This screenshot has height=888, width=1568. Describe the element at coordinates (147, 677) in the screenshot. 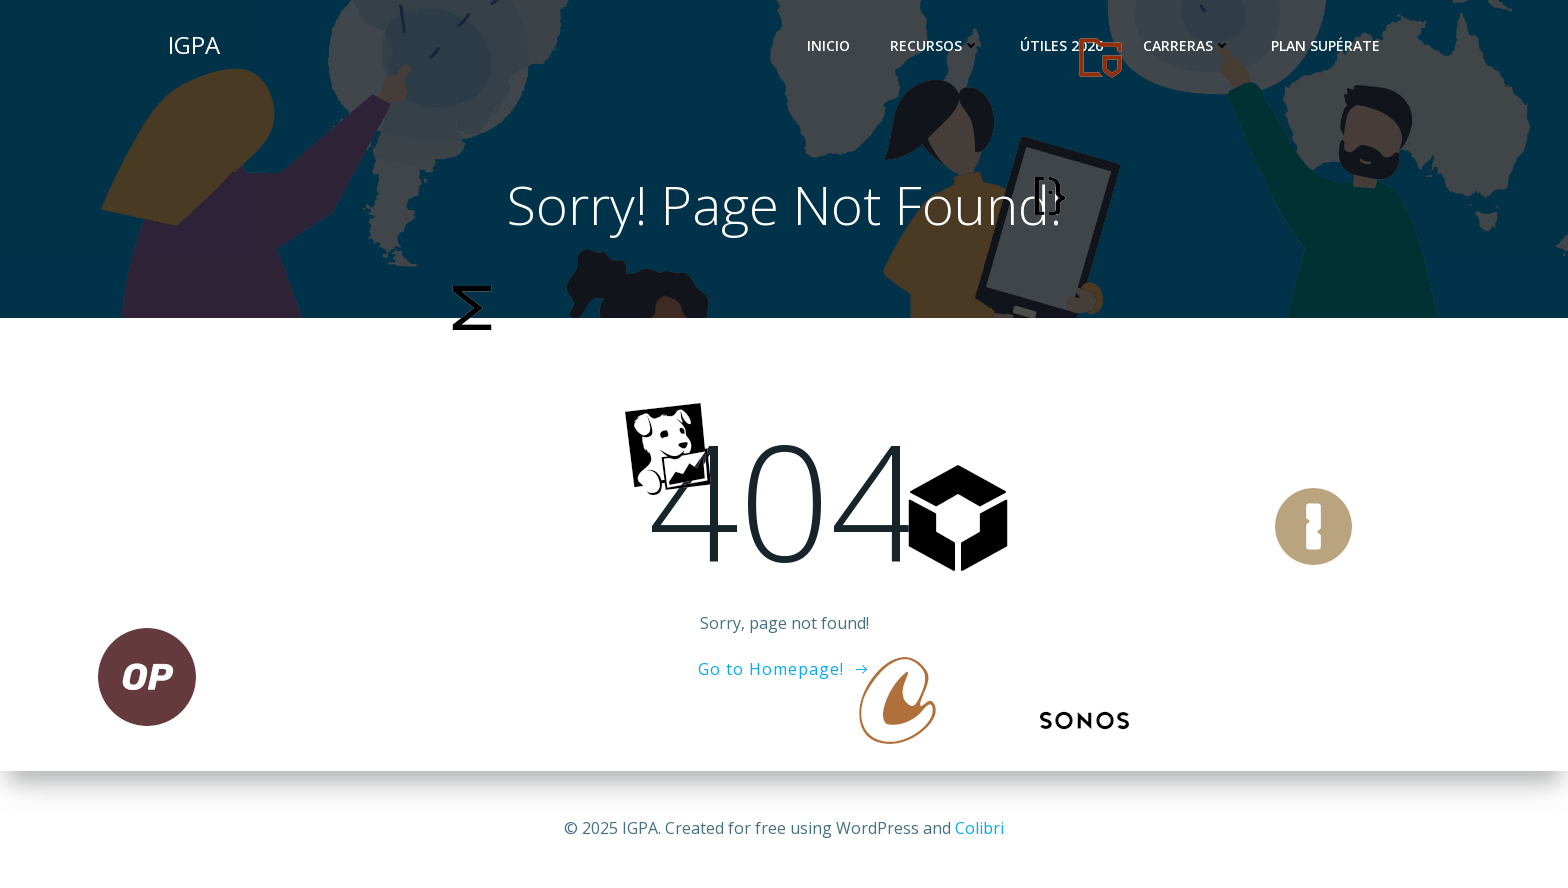

I see `optimism blockchain network logo` at that location.